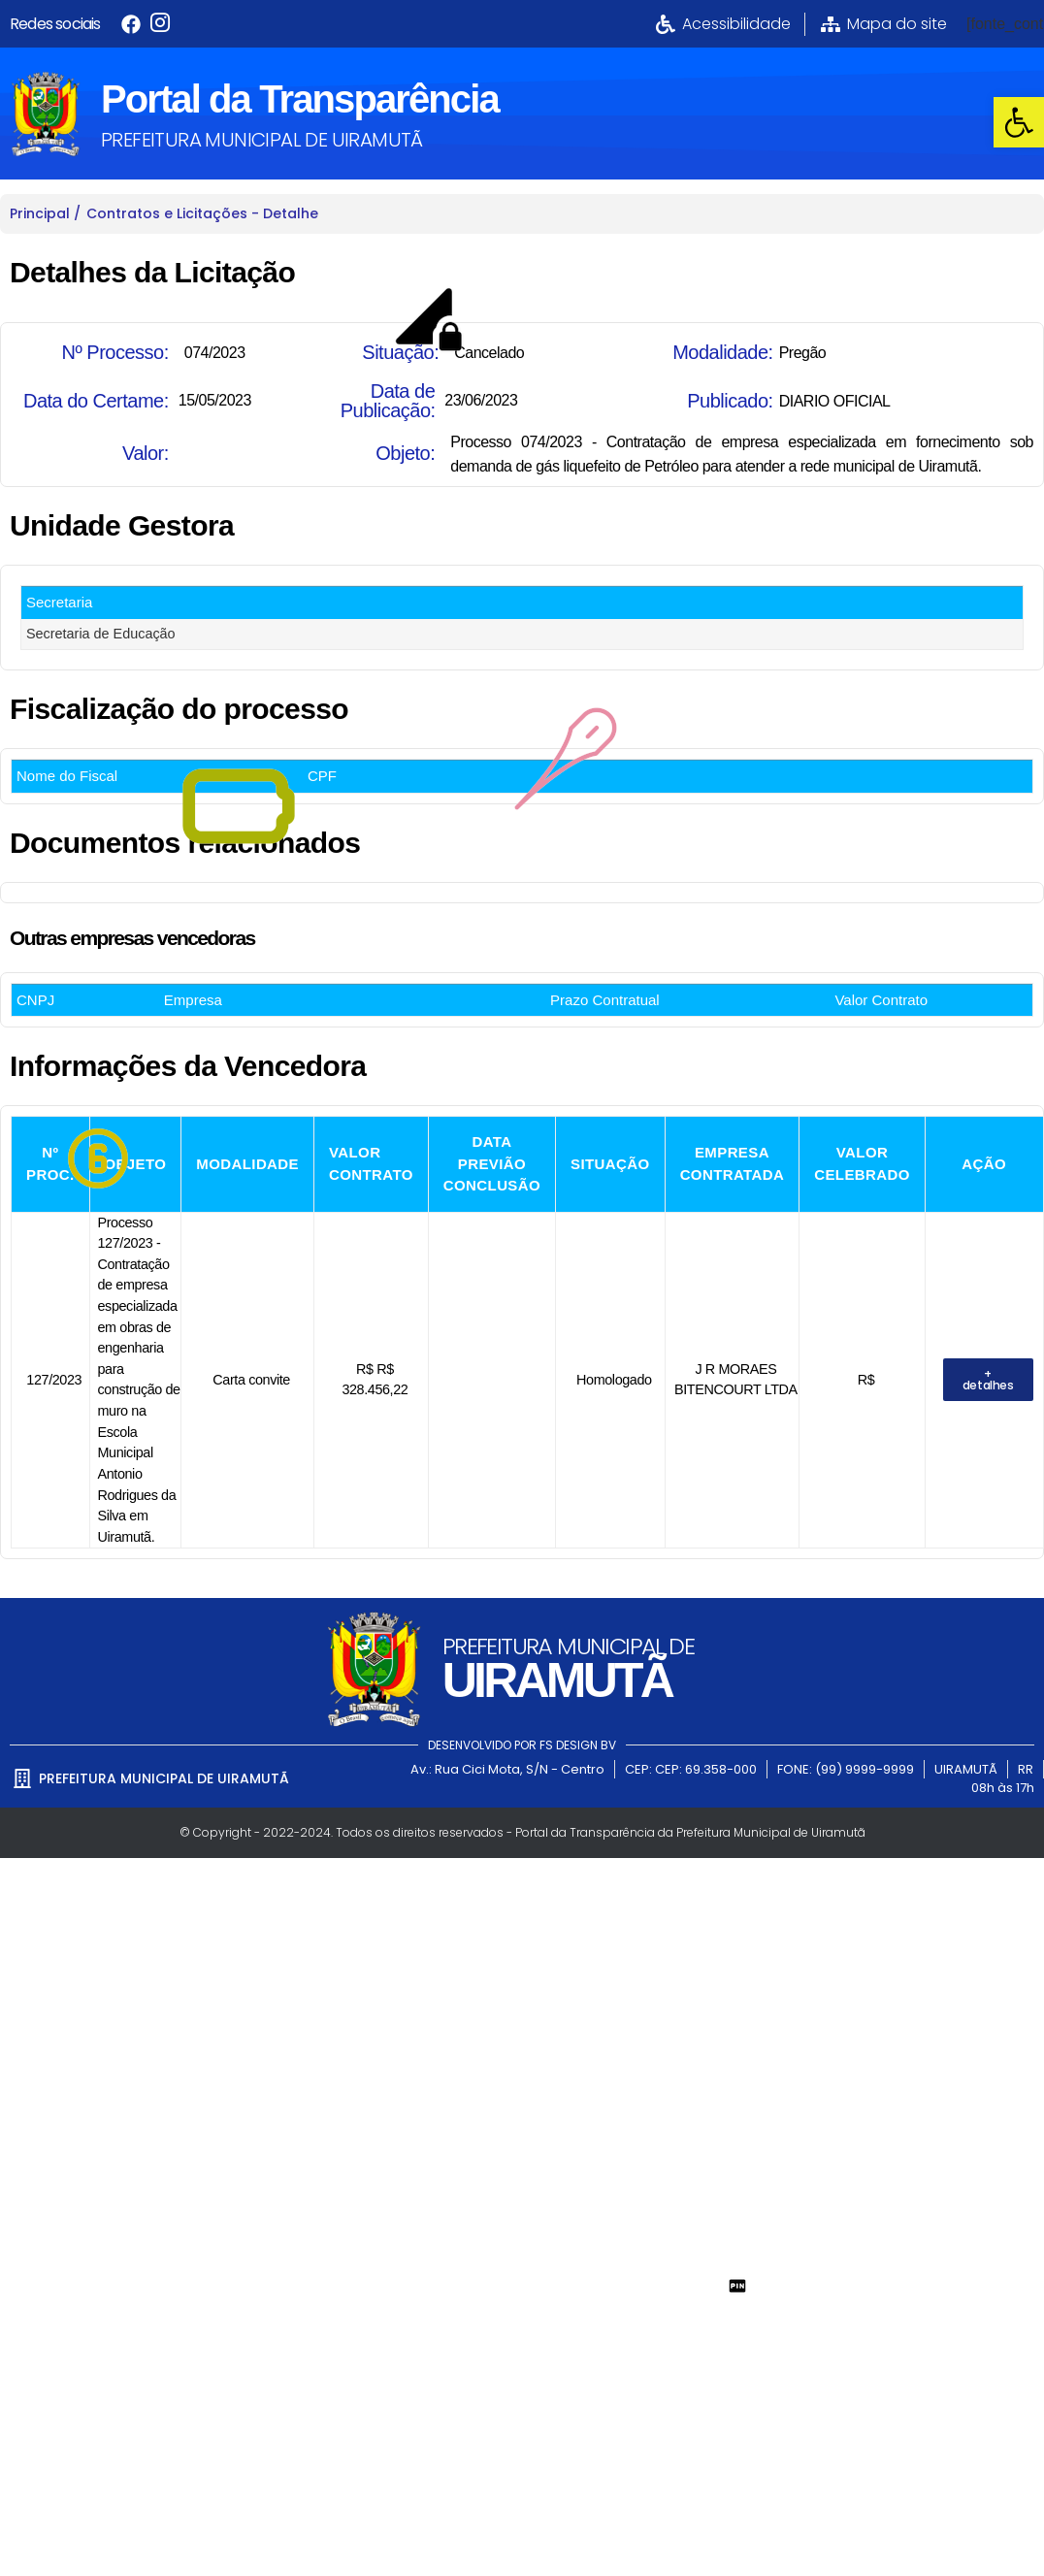  I want to click on indicates PIN authentication required, so click(737, 2286).